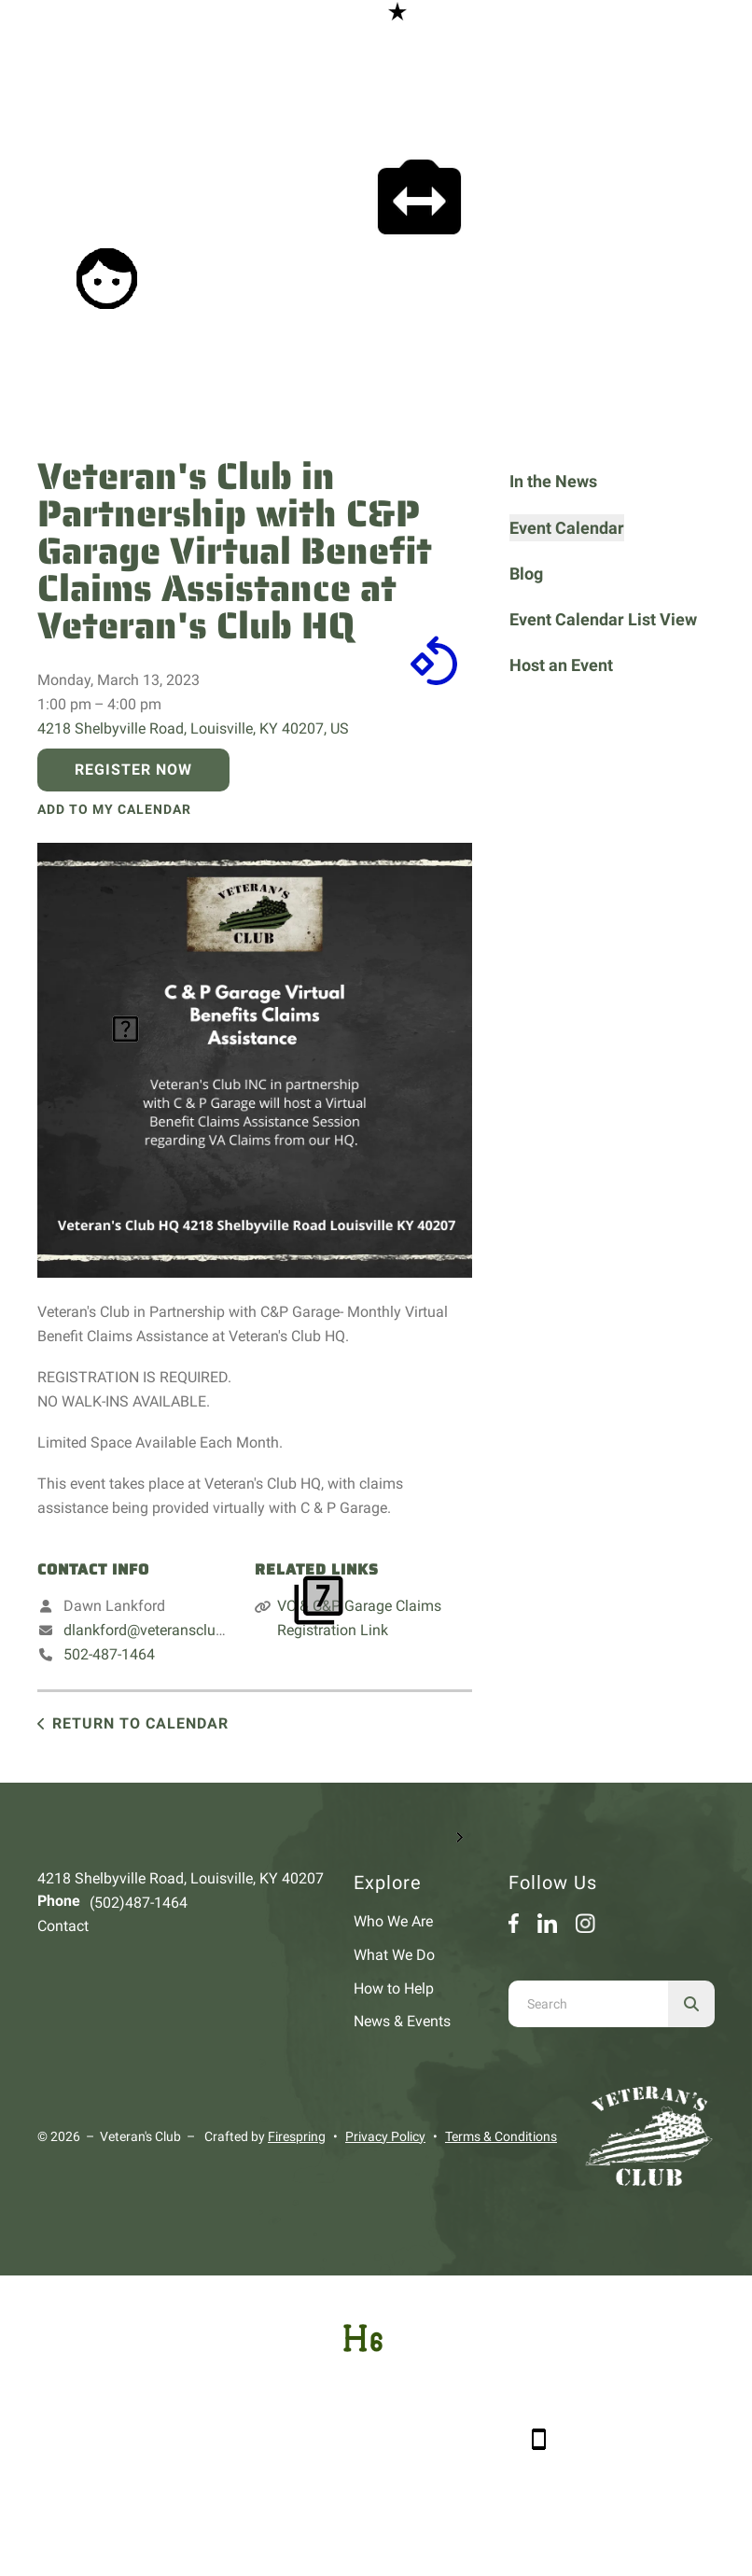 This screenshot has height=2576, width=752. I want to click on access help center or support resources, so click(125, 1029).